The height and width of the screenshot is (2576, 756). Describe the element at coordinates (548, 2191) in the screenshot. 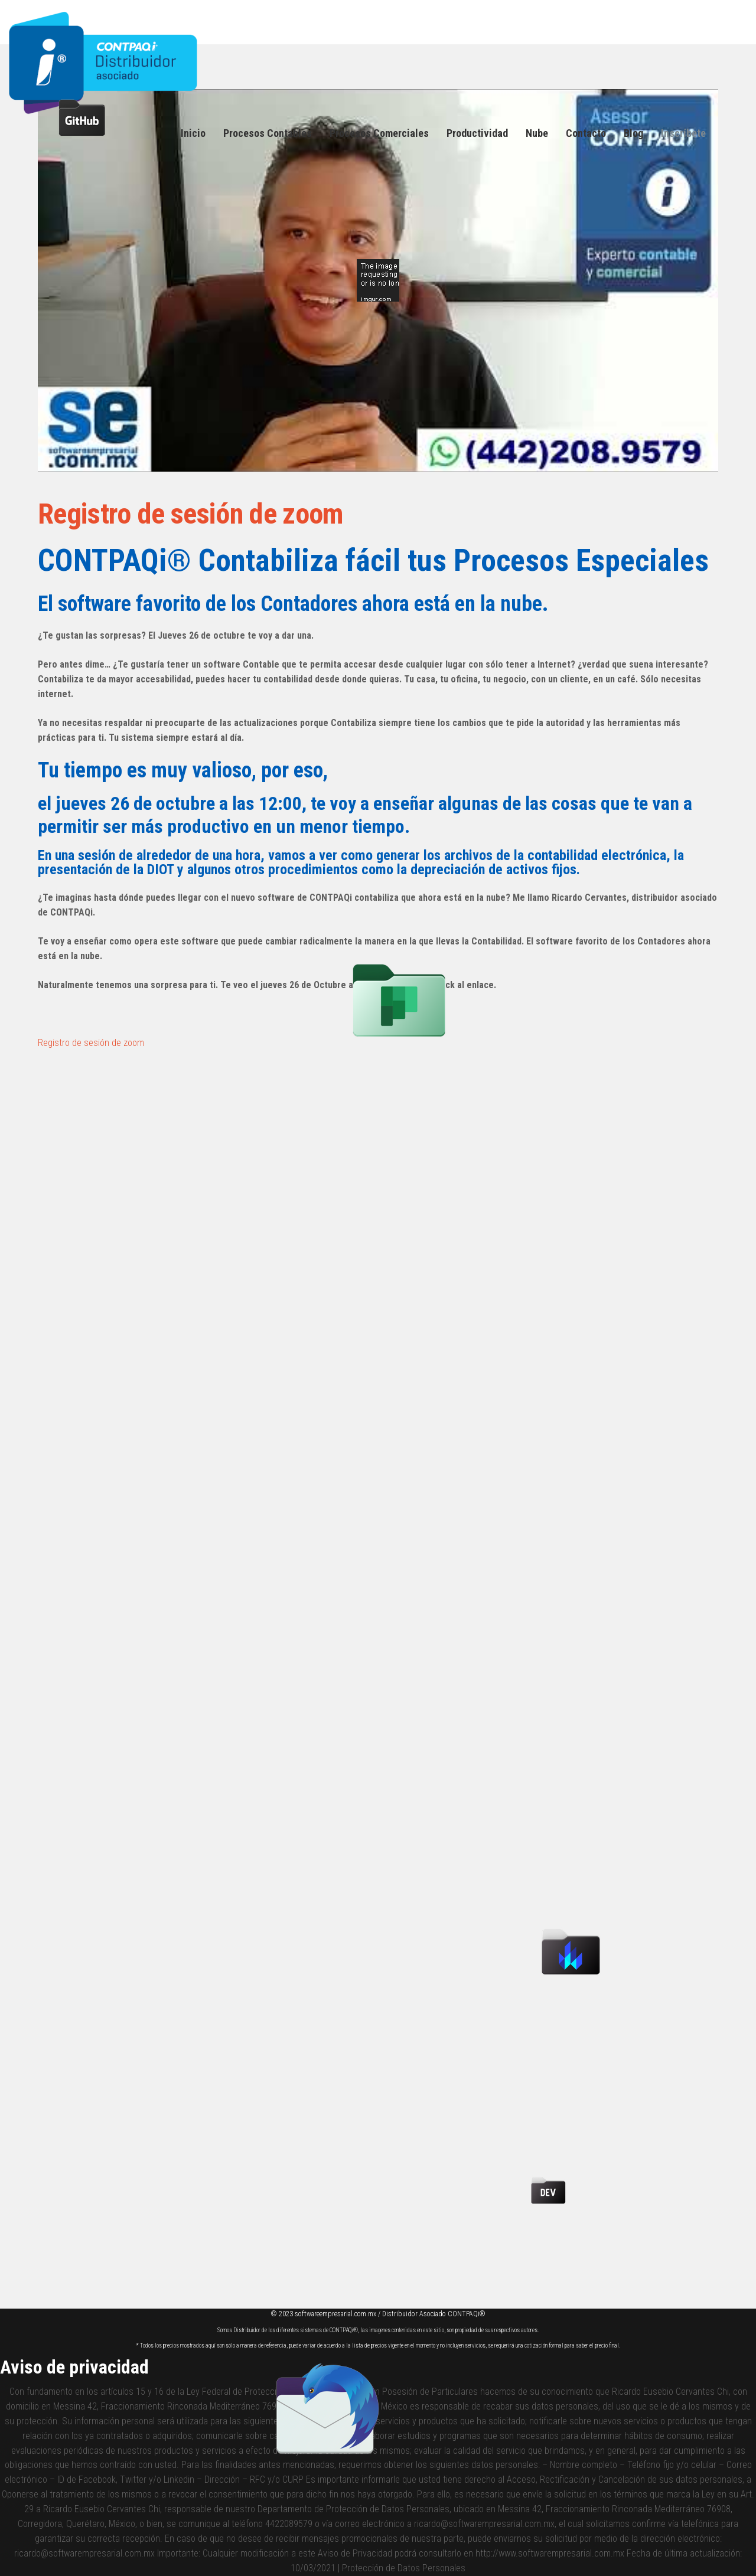

I see `folder containing dev.to related projects or resources` at that location.